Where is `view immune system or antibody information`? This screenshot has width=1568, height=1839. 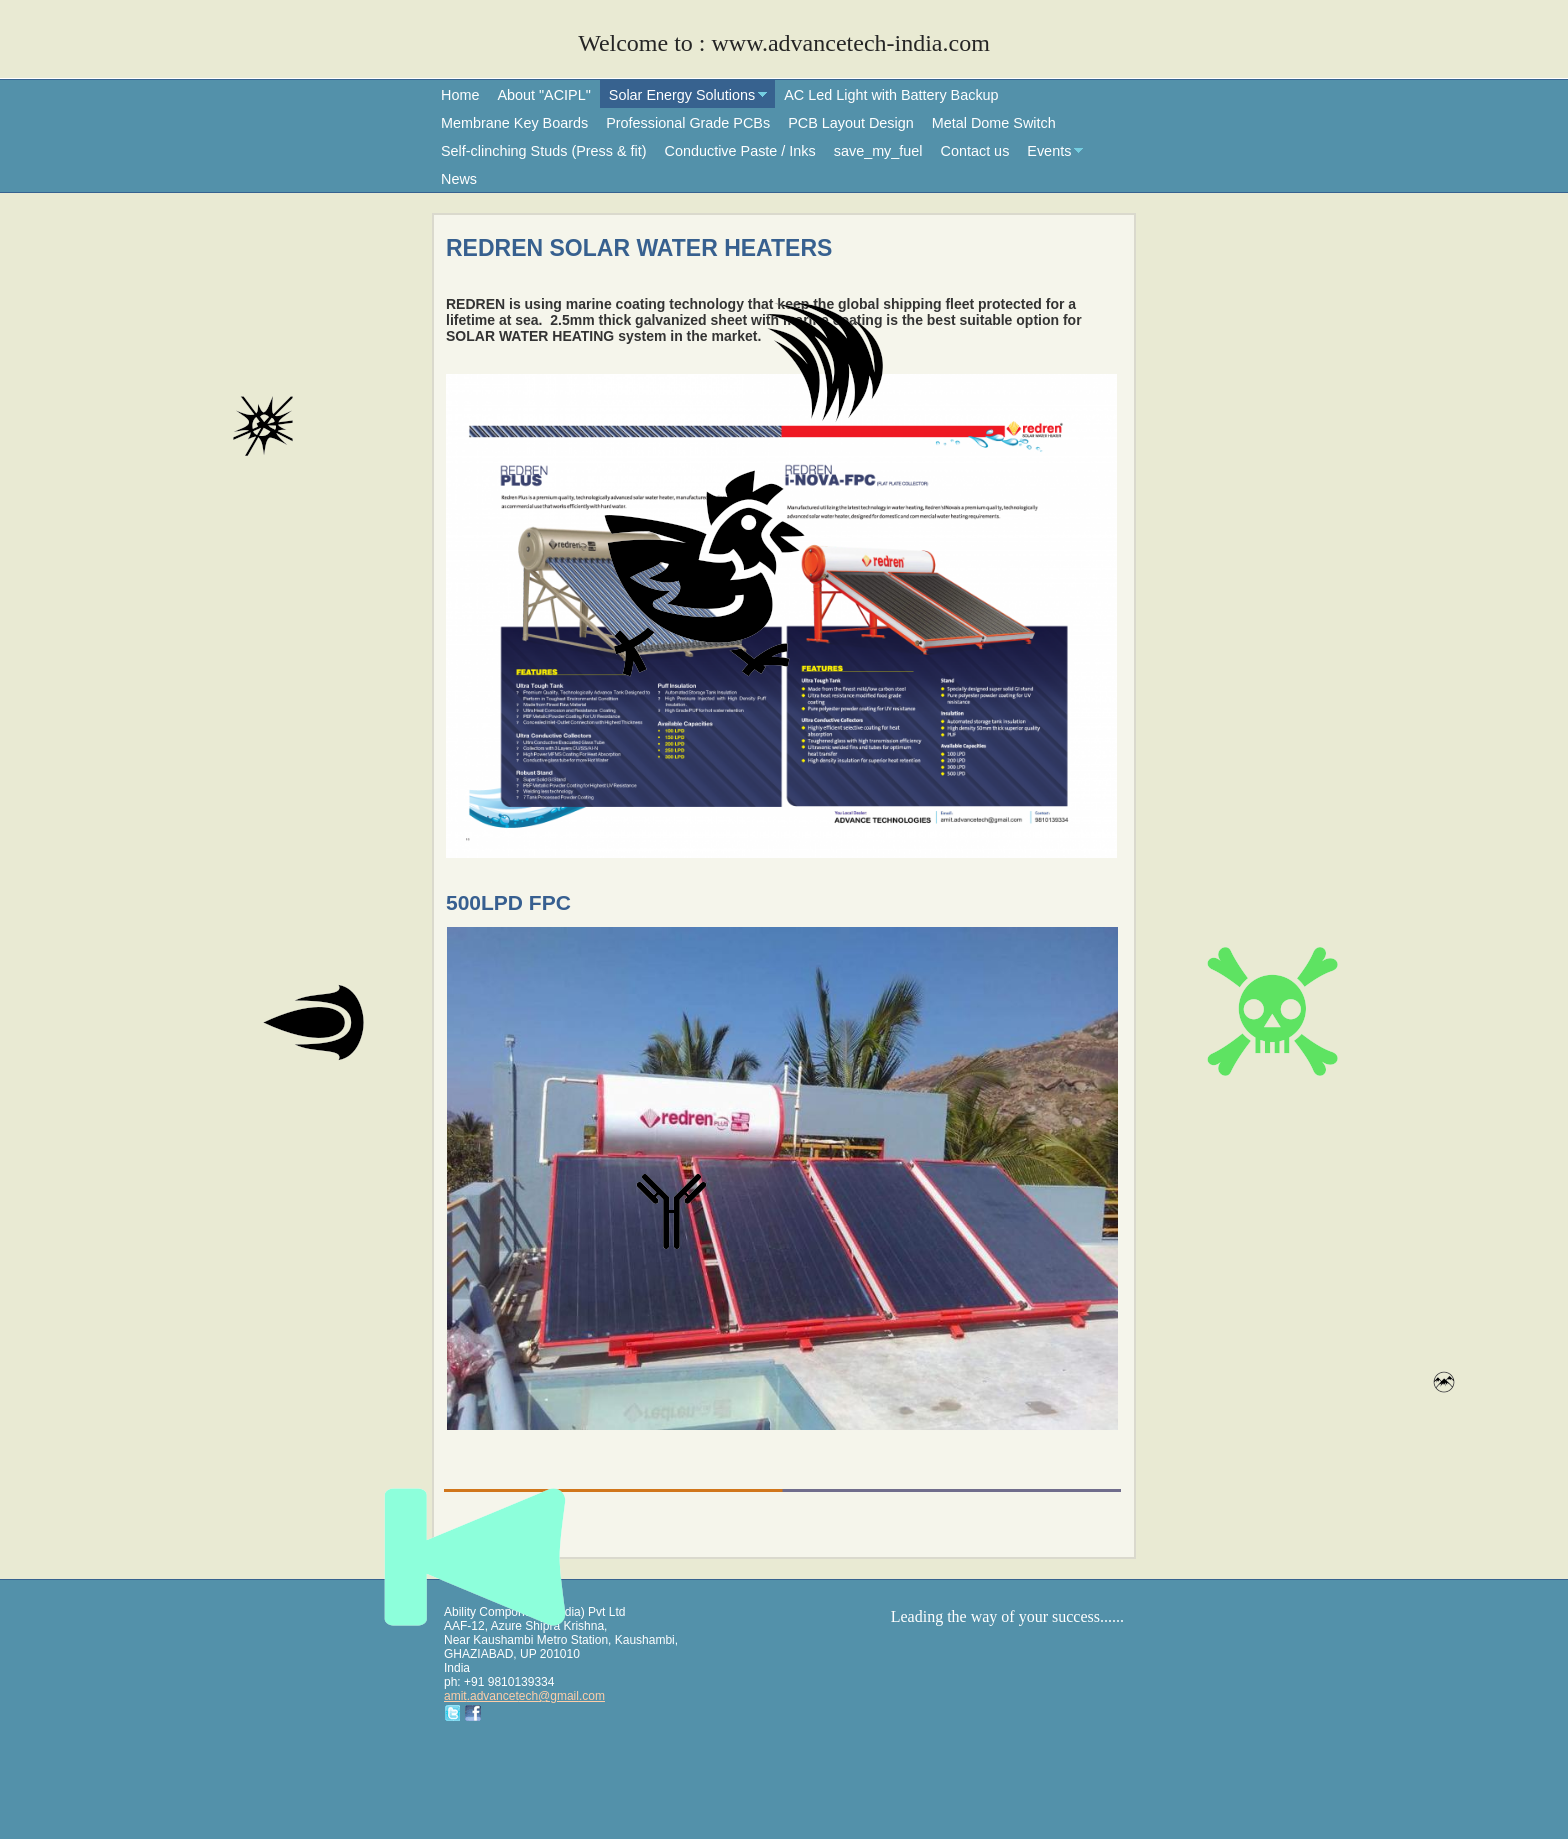
view immune system or antibody information is located at coordinates (671, 1211).